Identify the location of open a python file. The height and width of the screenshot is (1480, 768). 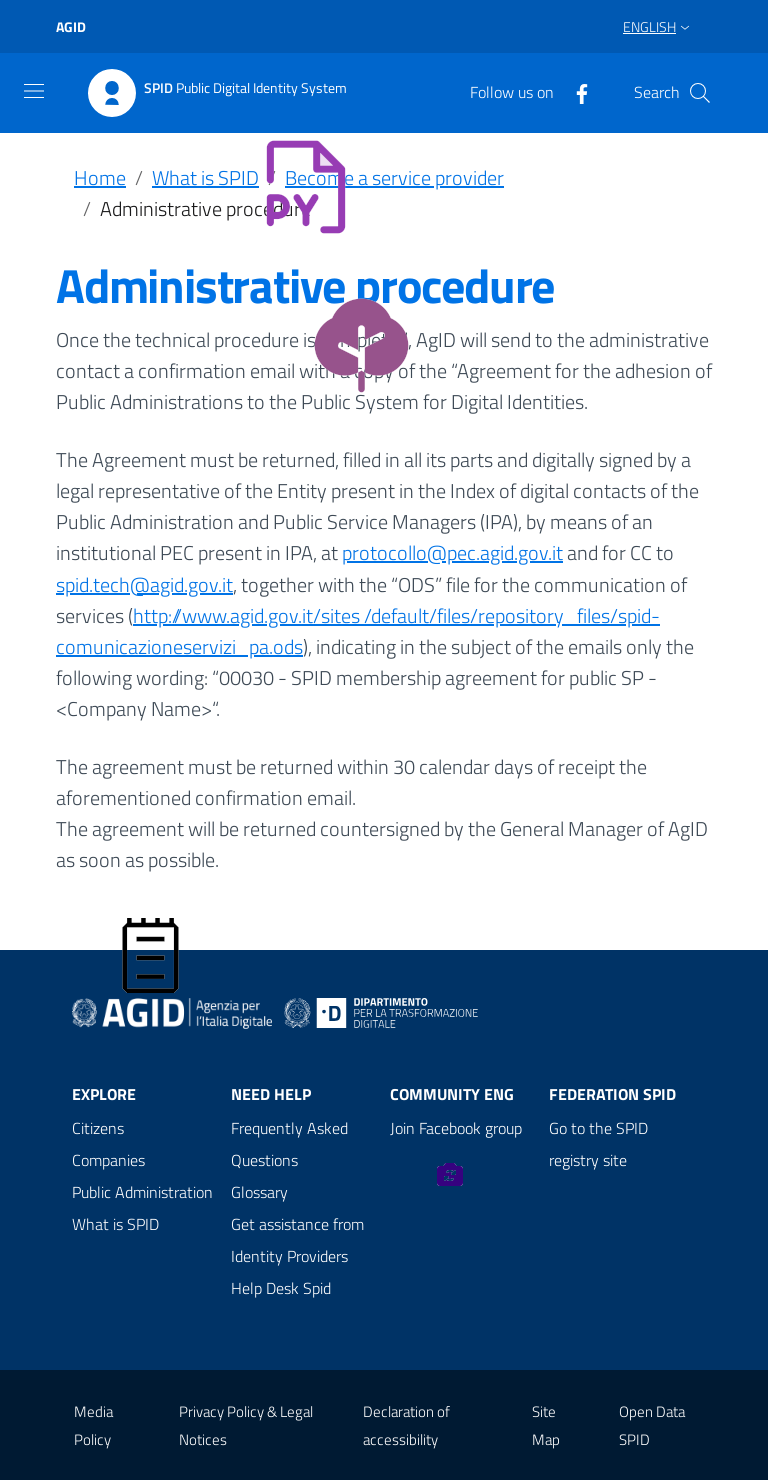
(306, 187).